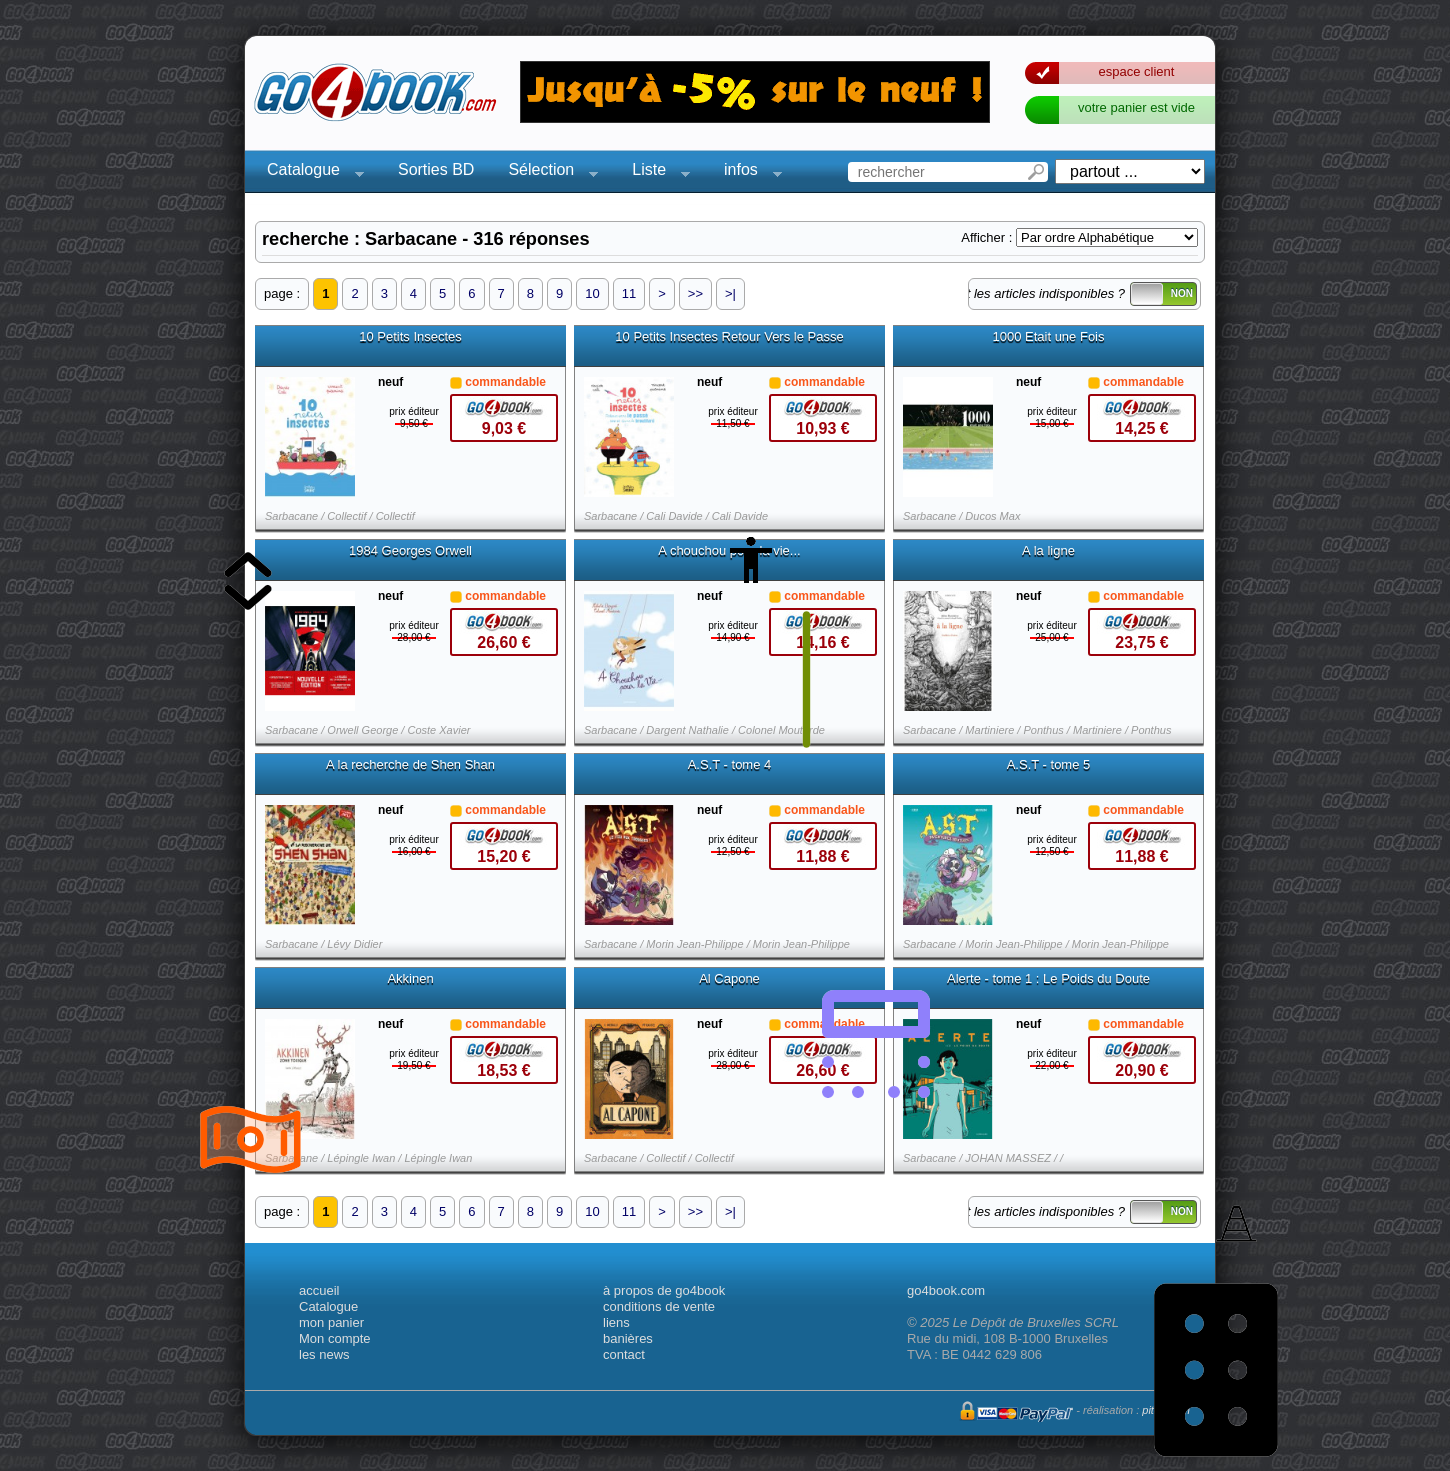 The width and height of the screenshot is (1450, 1471). What do you see at coordinates (248, 581) in the screenshot?
I see `expand or collapse a section` at bounding box center [248, 581].